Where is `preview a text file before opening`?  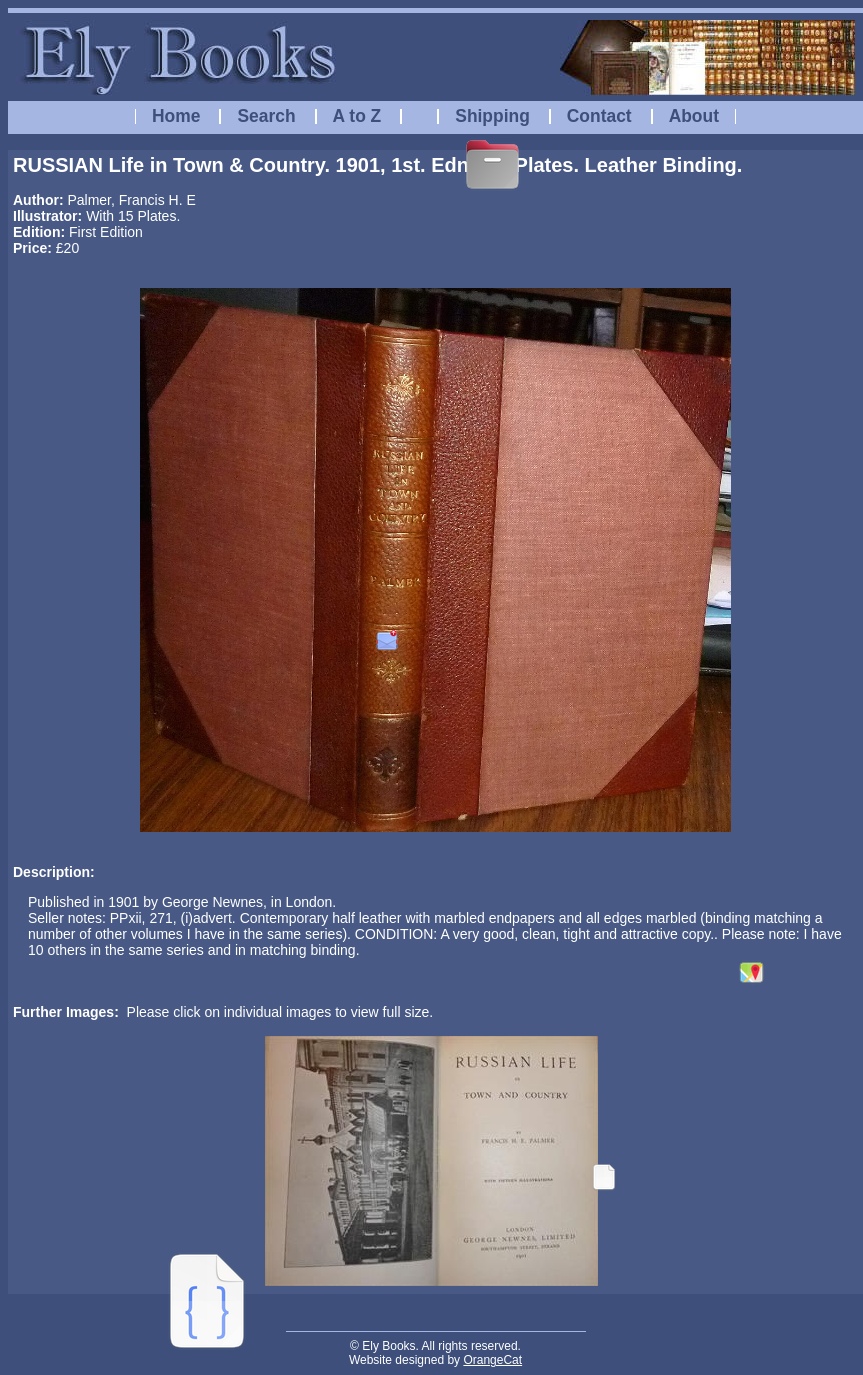 preview a text file before opening is located at coordinates (604, 1177).